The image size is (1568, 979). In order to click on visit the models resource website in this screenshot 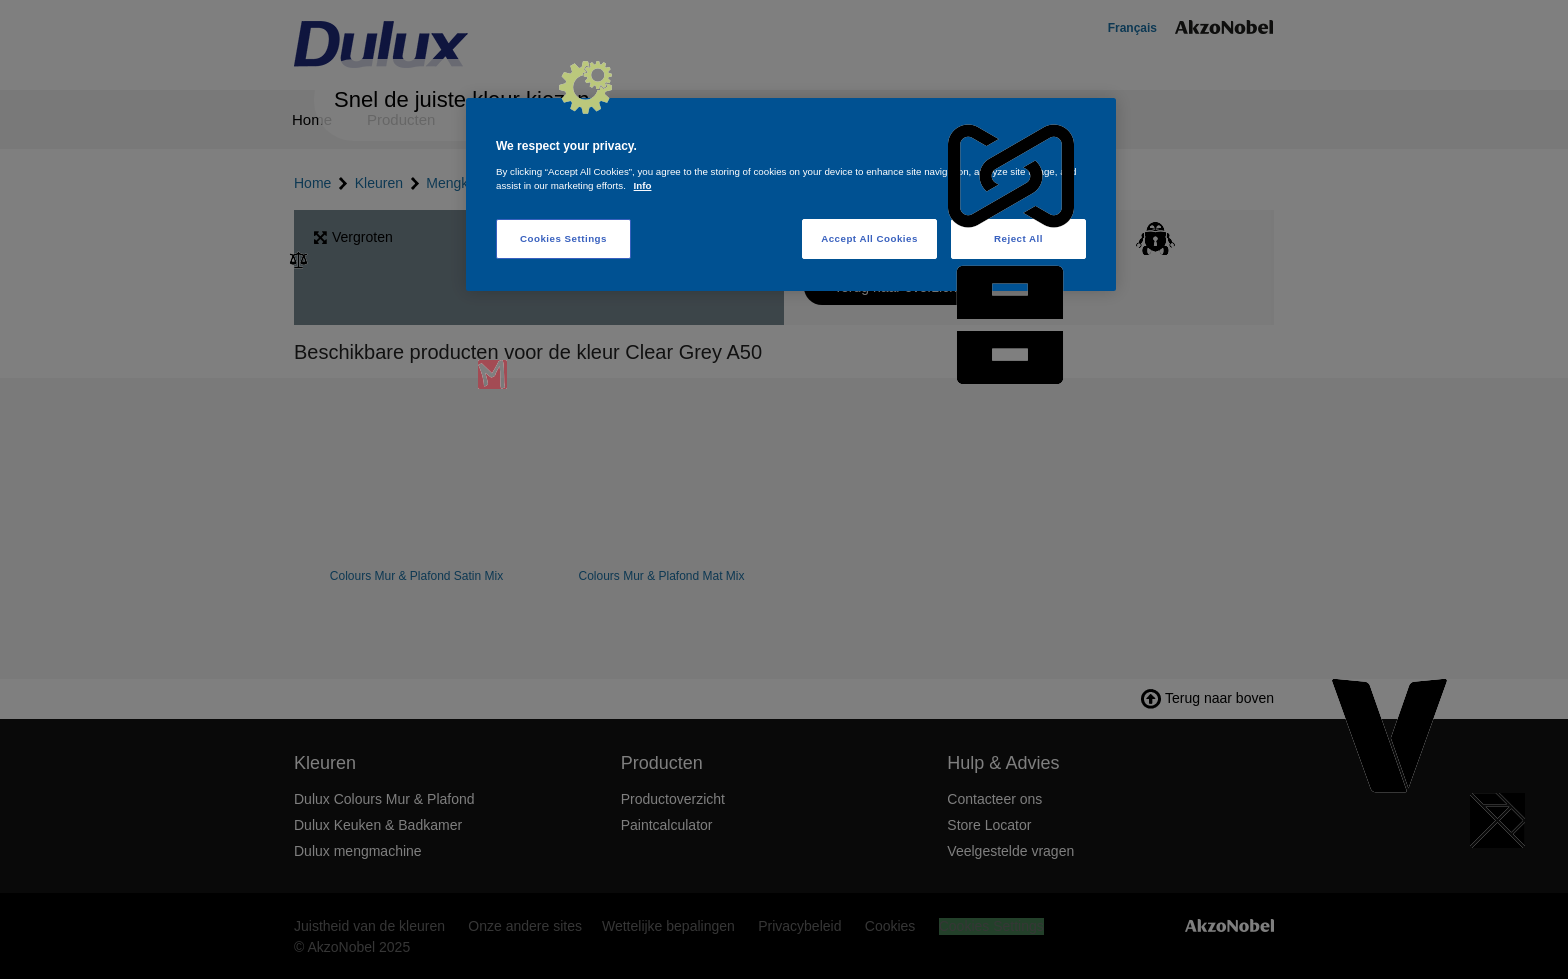, I will do `click(492, 374)`.